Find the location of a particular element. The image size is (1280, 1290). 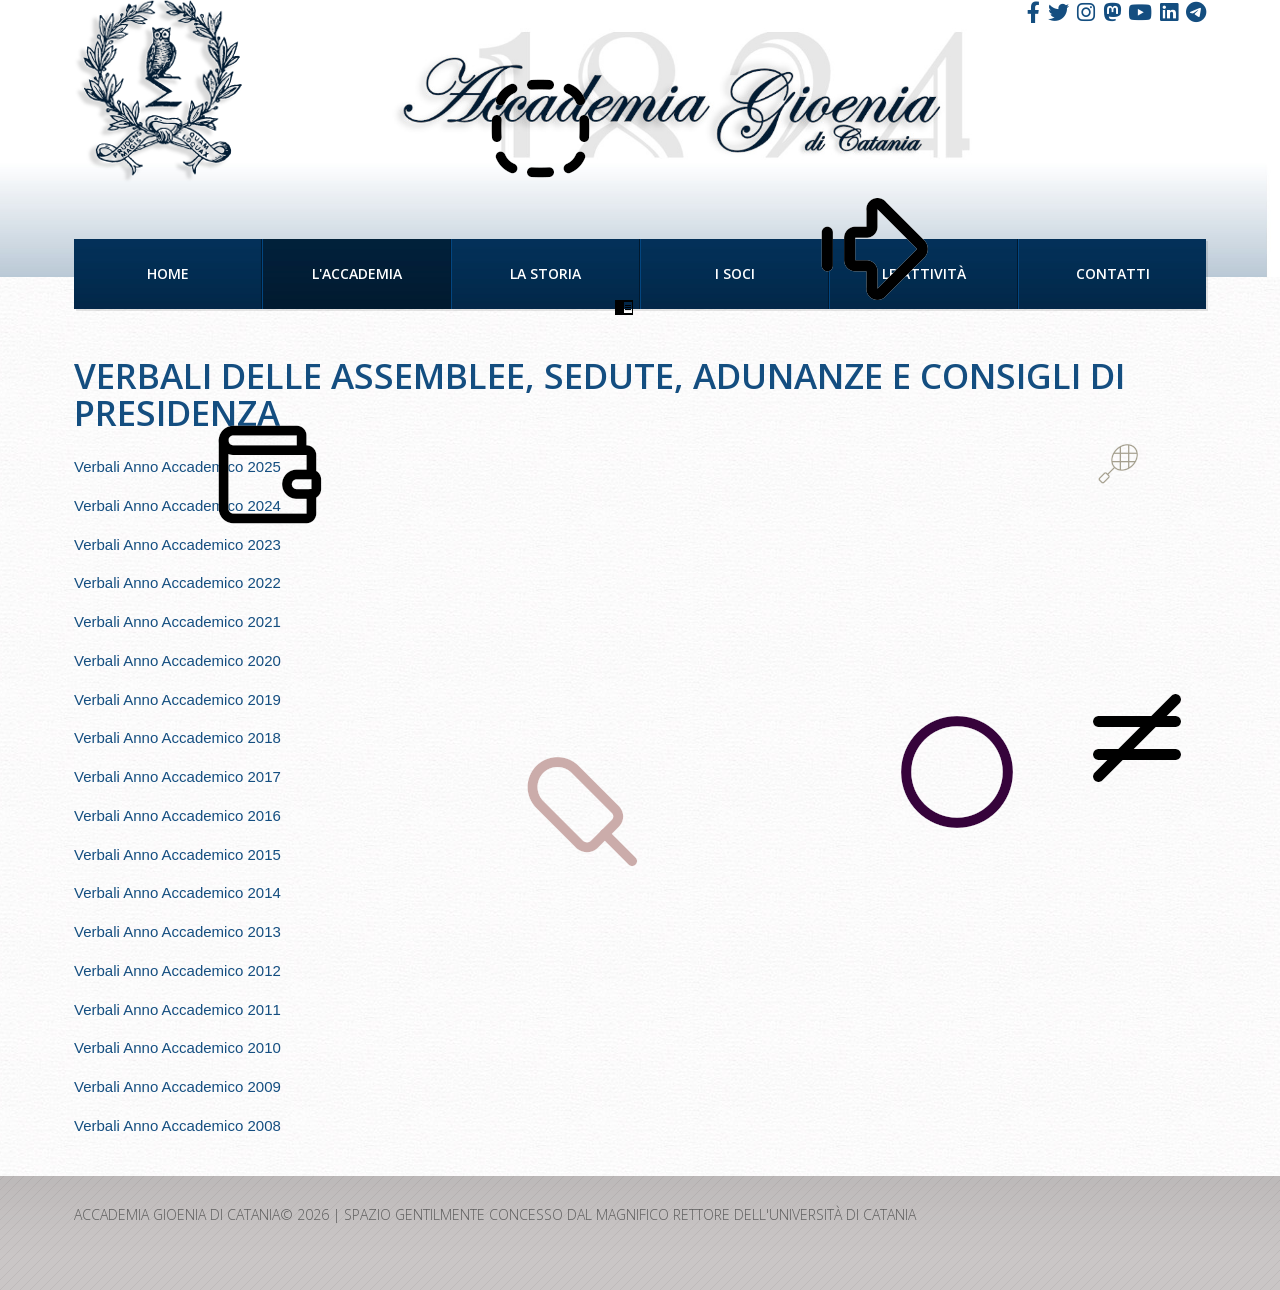

access tennis or racquet sports features is located at coordinates (1117, 464).